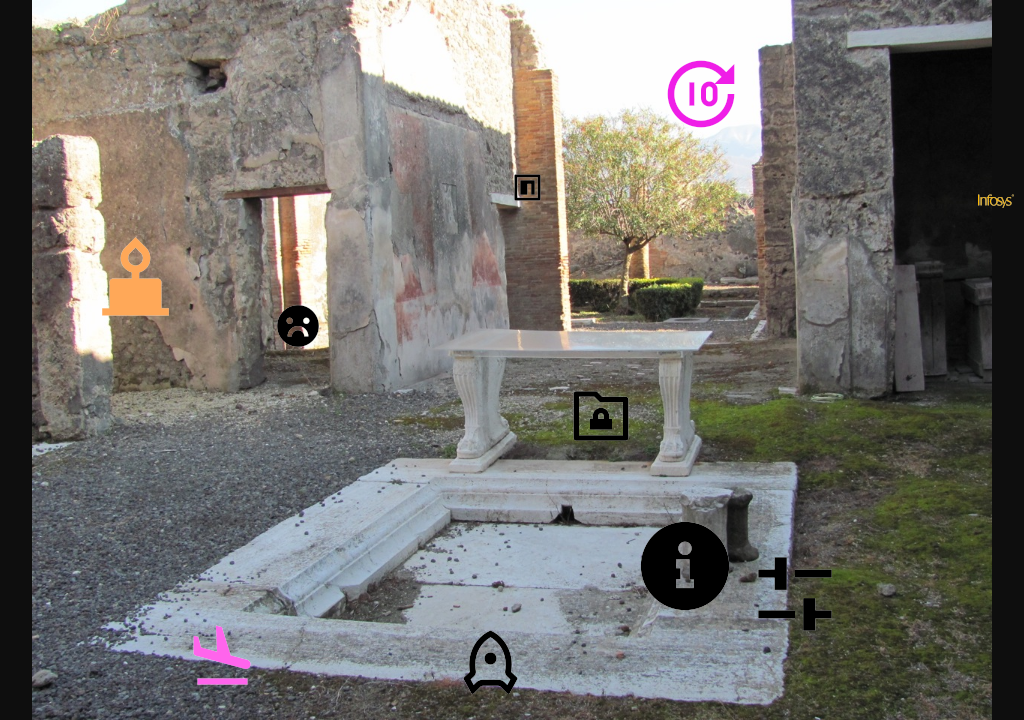 This screenshot has height=720, width=1024. What do you see at coordinates (685, 566) in the screenshot?
I see `view more information or details` at bounding box center [685, 566].